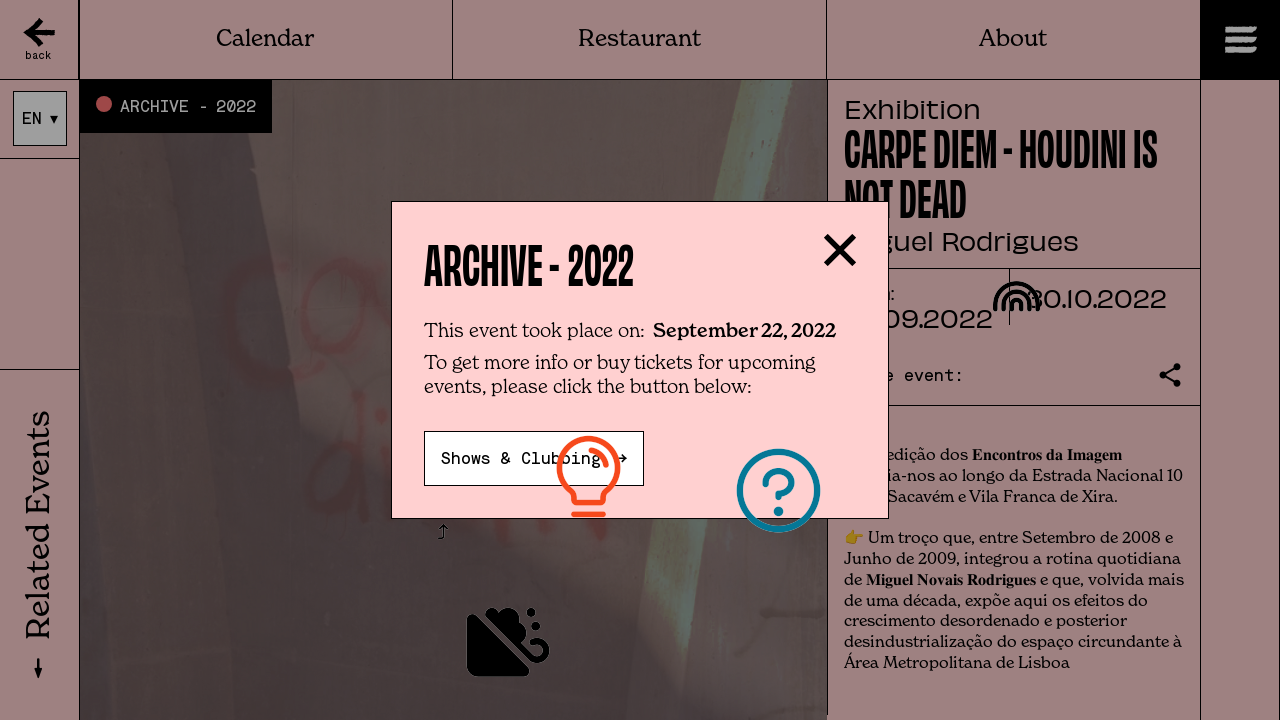  I want to click on view tips or helpful suggestions, so click(588, 476).